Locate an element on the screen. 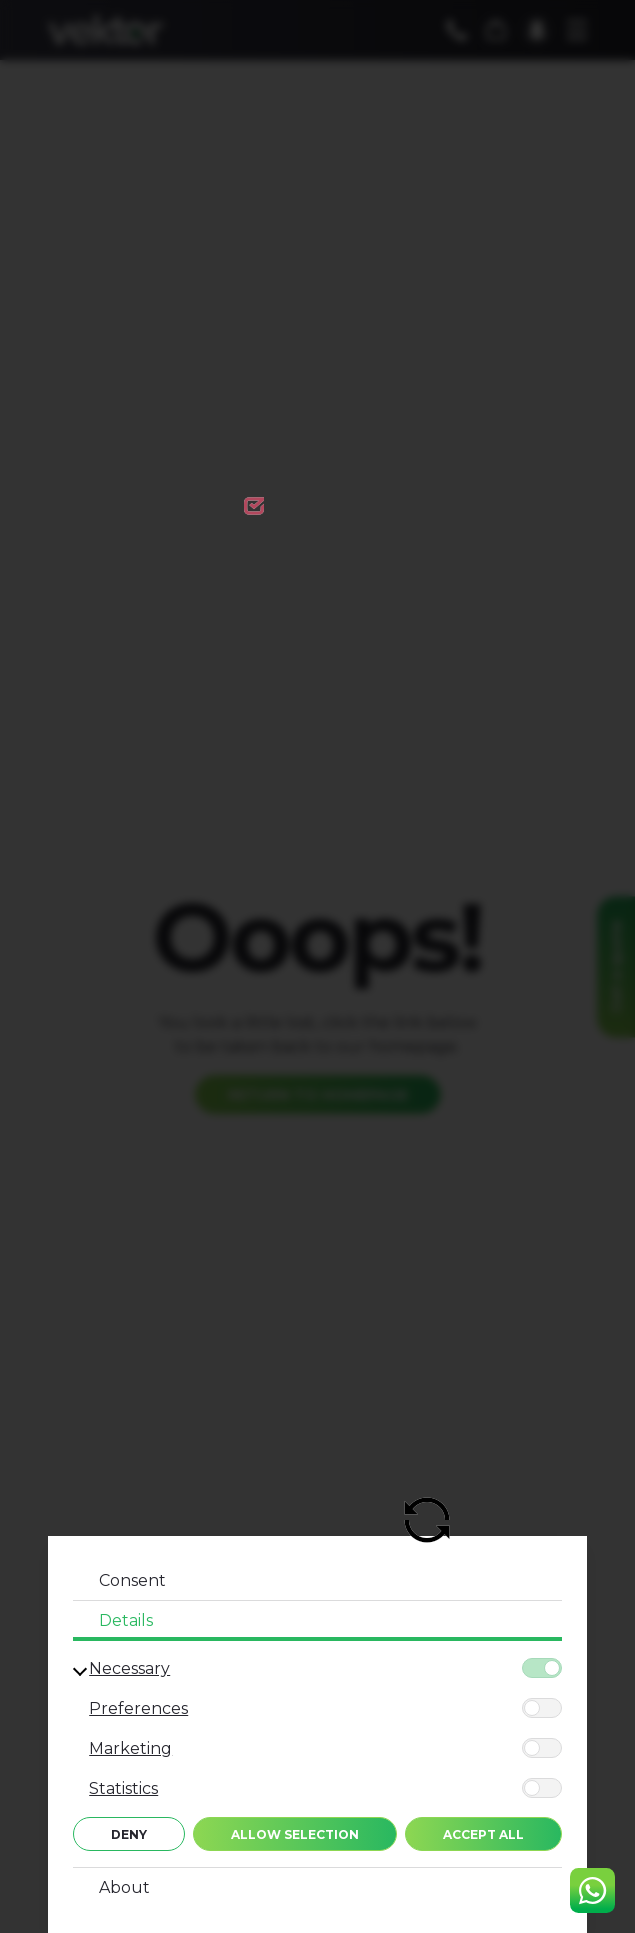 The height and width of the screenshot is (1933, 635). undo or revert to previous state is located at coordinates (427, 1520).